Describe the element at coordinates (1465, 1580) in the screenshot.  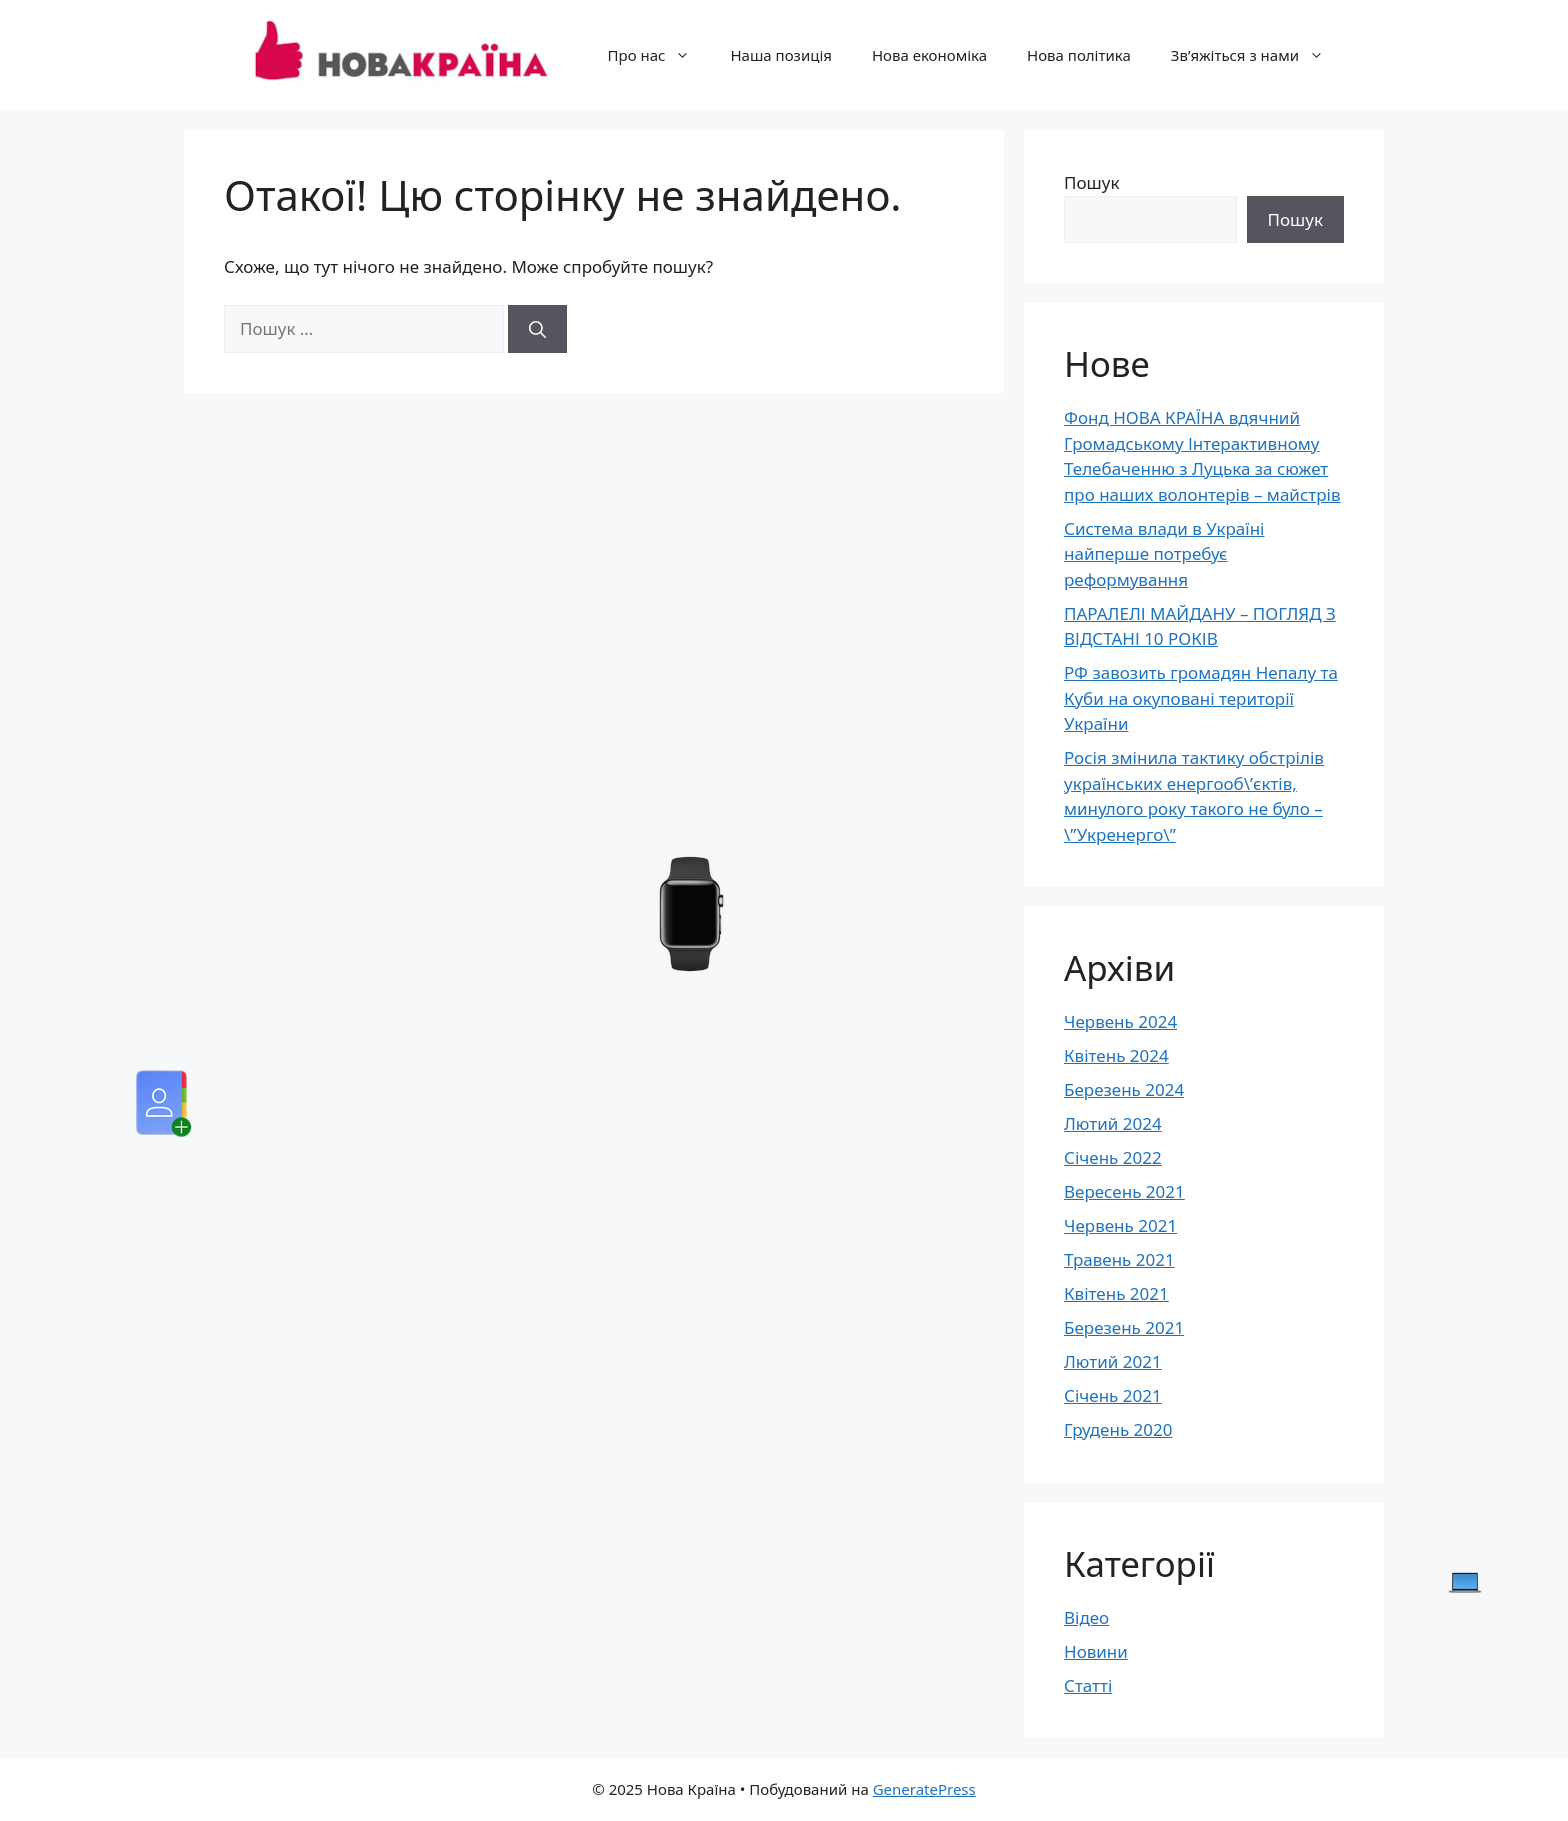
I see `macbook pro device identifier in system settings` at that location.